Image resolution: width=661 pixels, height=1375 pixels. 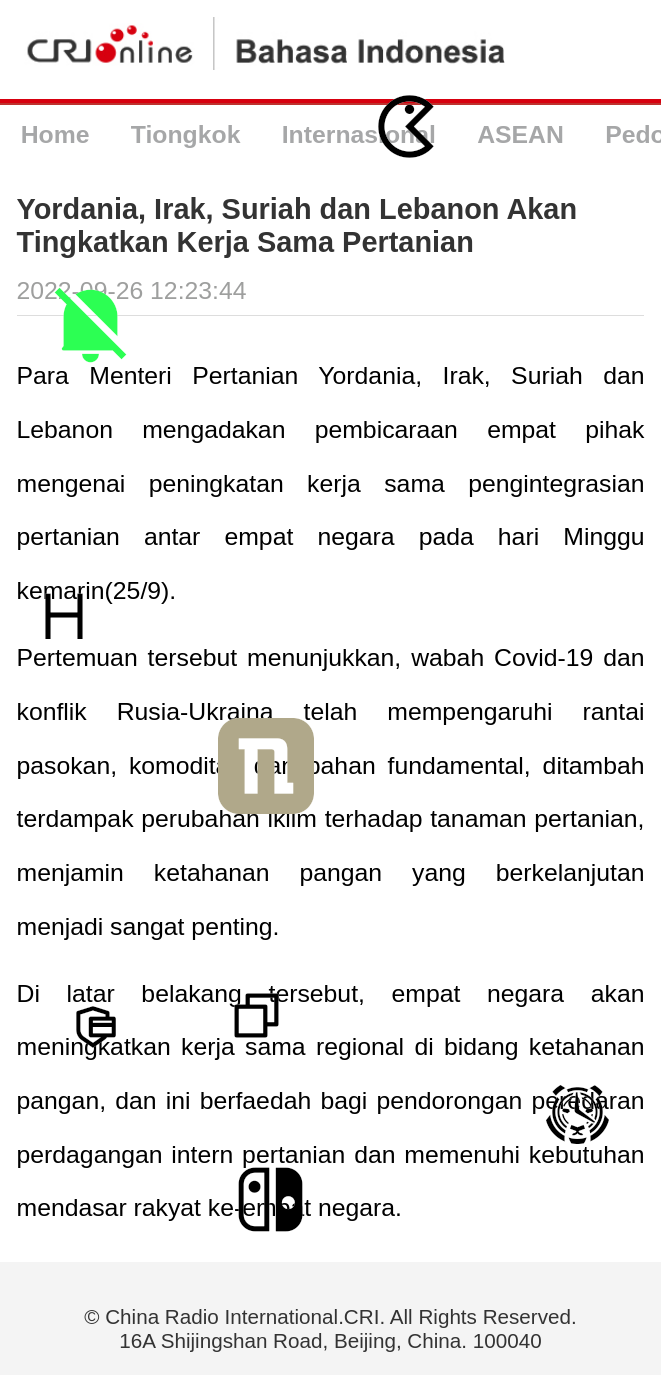 What do you see at coordinates (409, 126) in the screenshot?
I see `open games or gaming section` at bounding box center [409, 126].